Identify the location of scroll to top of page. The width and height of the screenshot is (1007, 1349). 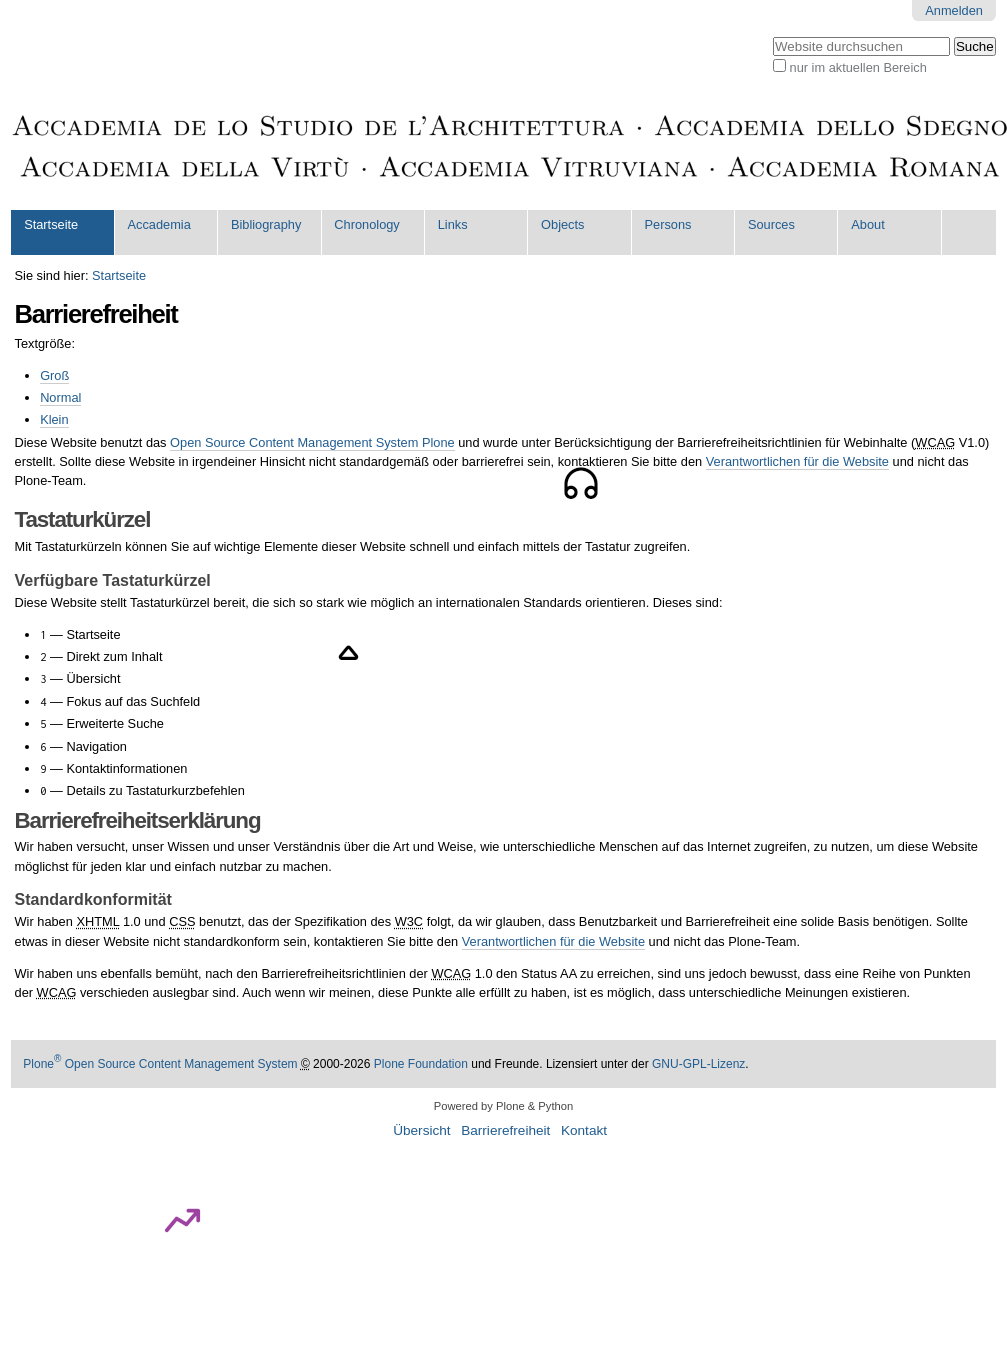
(348, 653).